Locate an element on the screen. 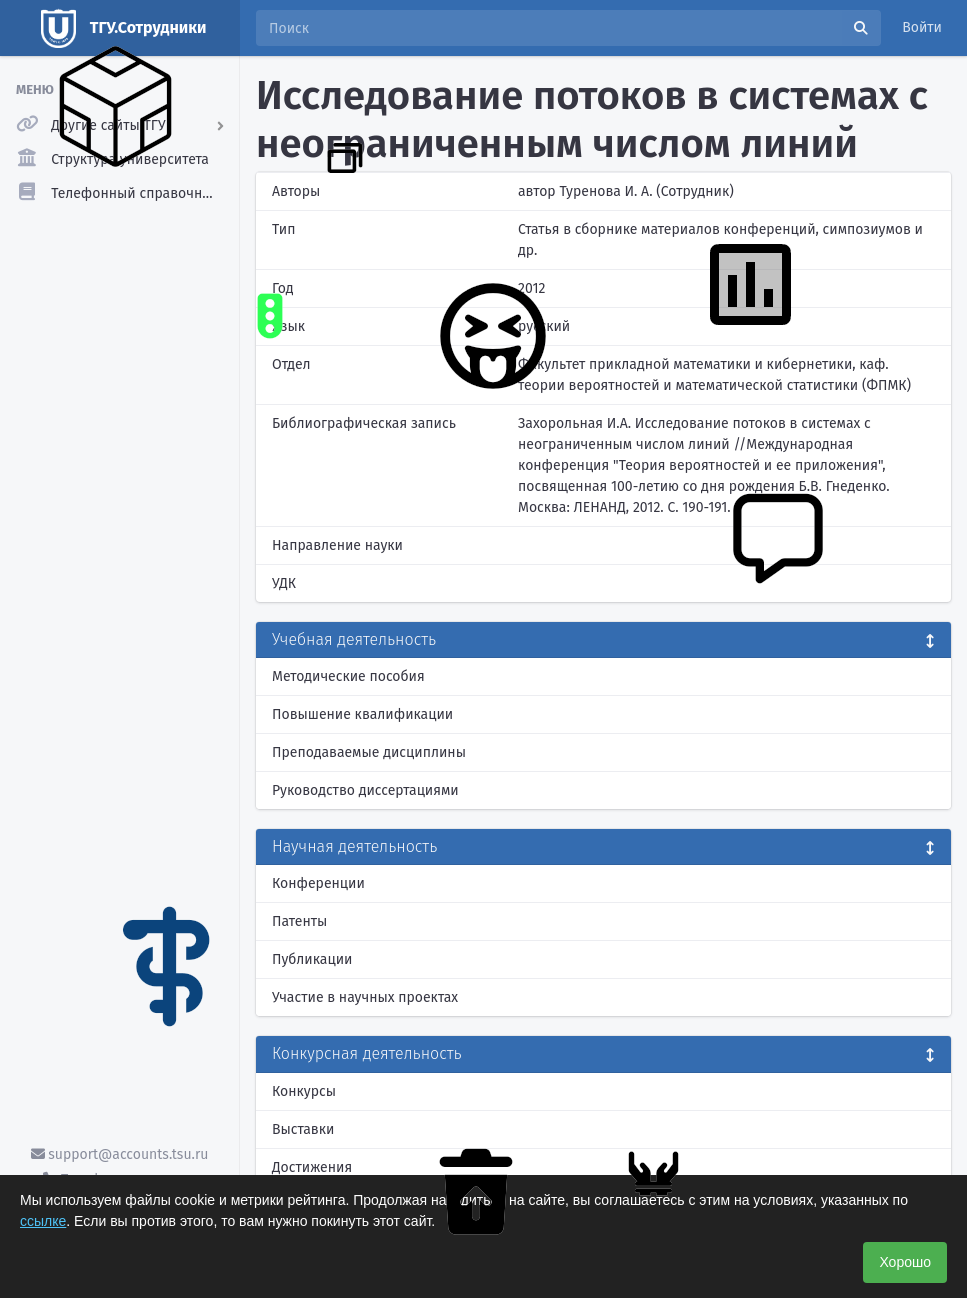 The height and width of the screenshot is (1298, 967). open messaging or chat is located at coordinates (778, 533).